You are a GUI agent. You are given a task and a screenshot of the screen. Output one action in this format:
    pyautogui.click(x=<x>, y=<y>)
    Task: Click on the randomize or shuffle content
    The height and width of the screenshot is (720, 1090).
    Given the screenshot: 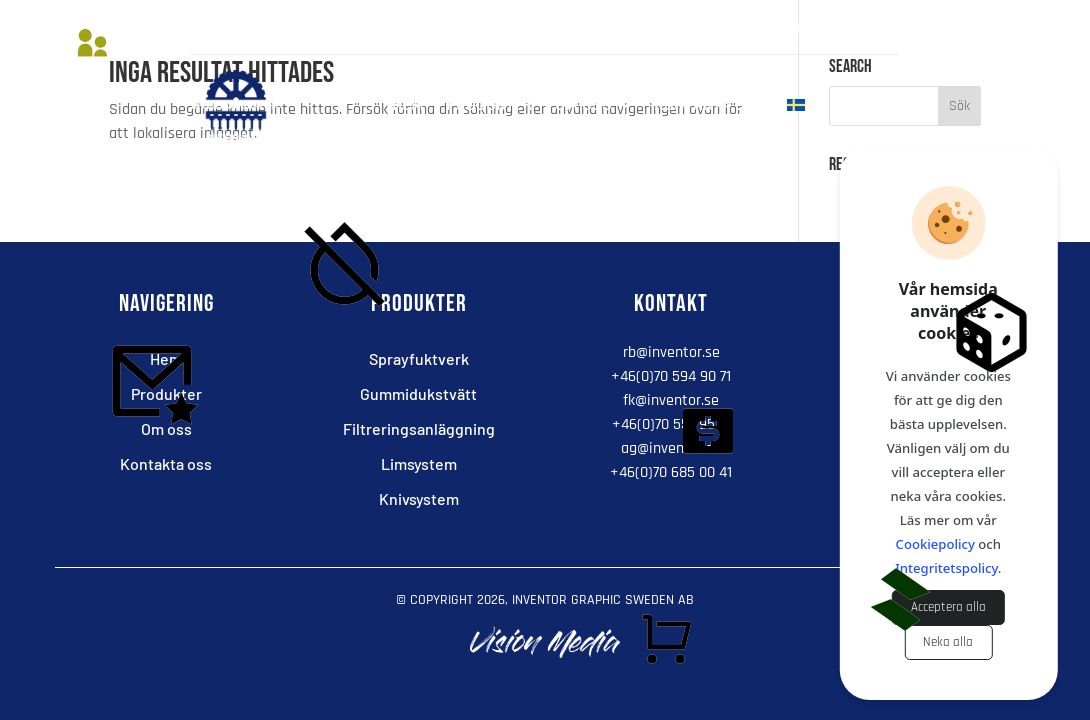 What is the action you would take?
    pyautogui.click(x=991, y=332)
    